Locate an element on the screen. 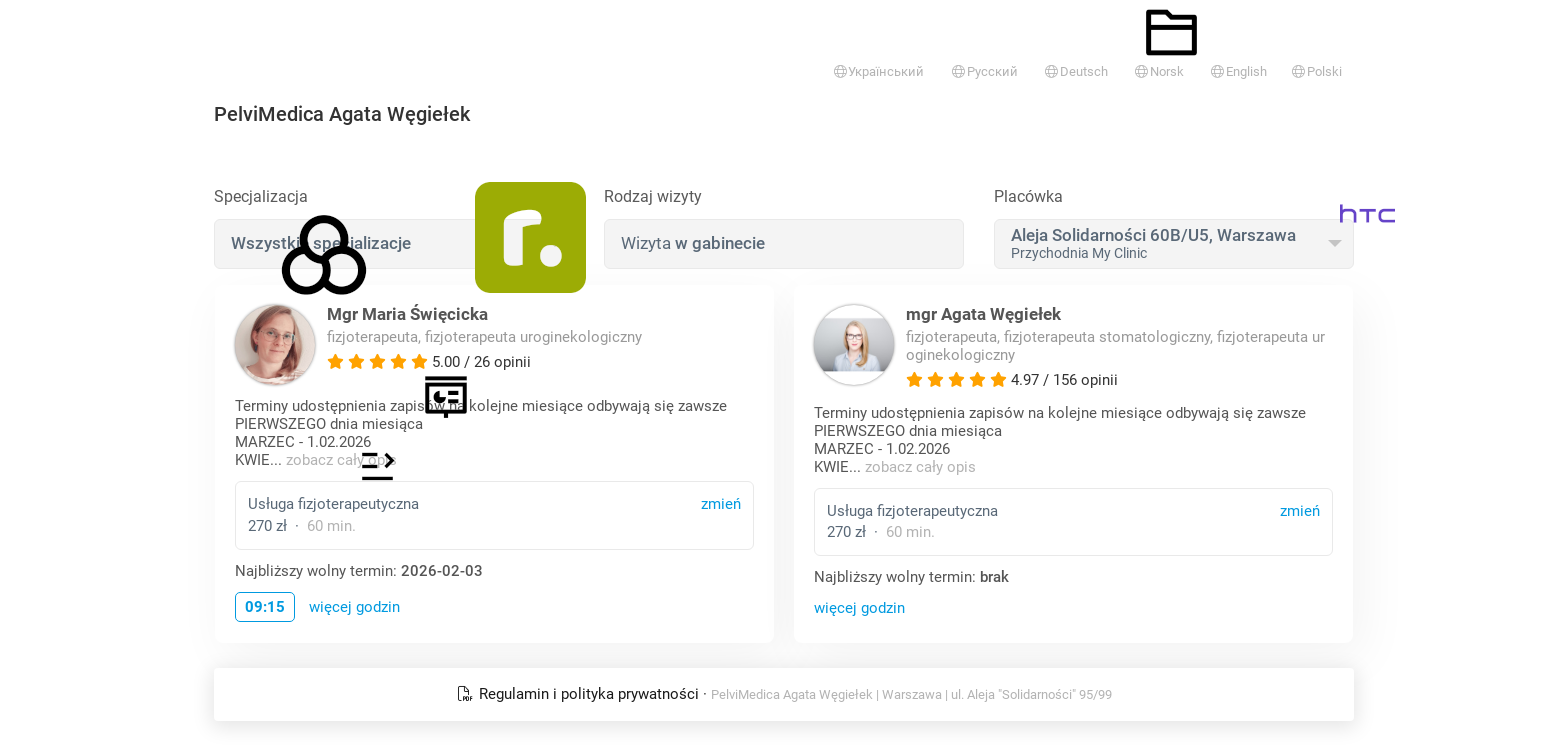 This screenshot has width=1568, height=751. HTC brand logo is located at coordinates (1367, 213).